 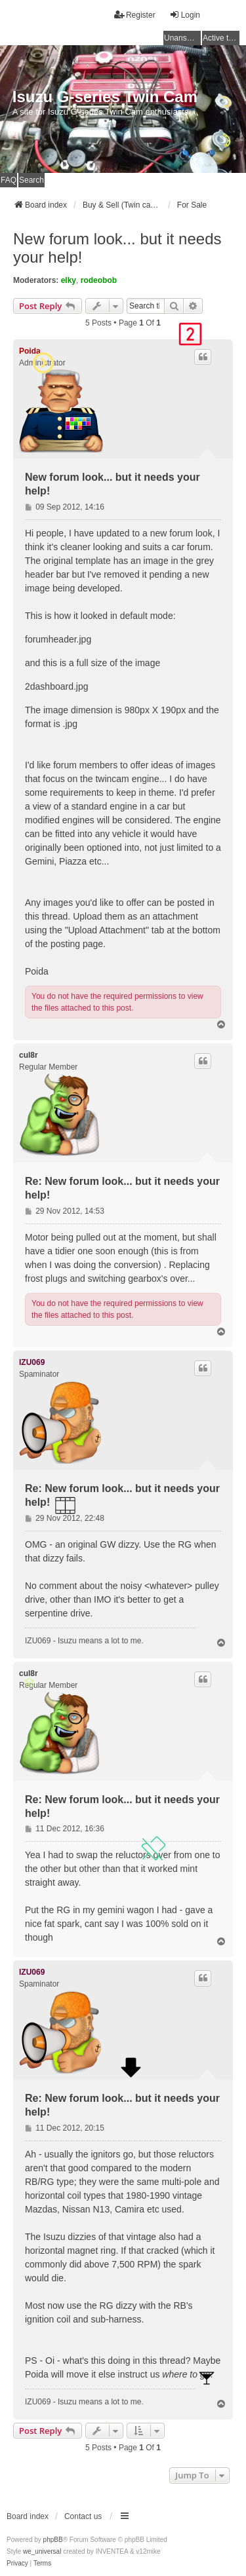 What do you see at coordinates (65, 1505) in the screenshot?
I see `view video or film content` at bounding box center [65, 1505].